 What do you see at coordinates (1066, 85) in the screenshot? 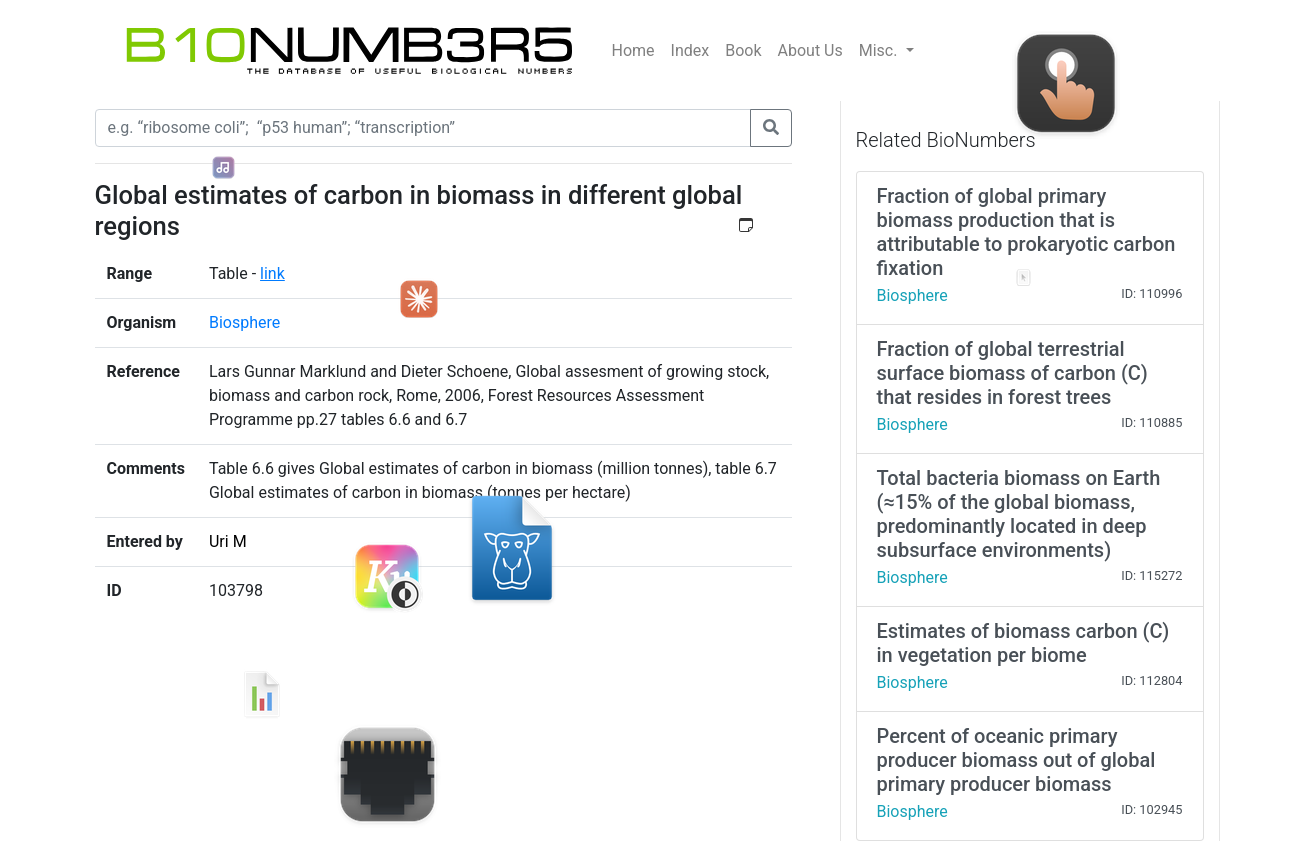
I see `configure touchscreen settings` at bounding box center [1066, 85].